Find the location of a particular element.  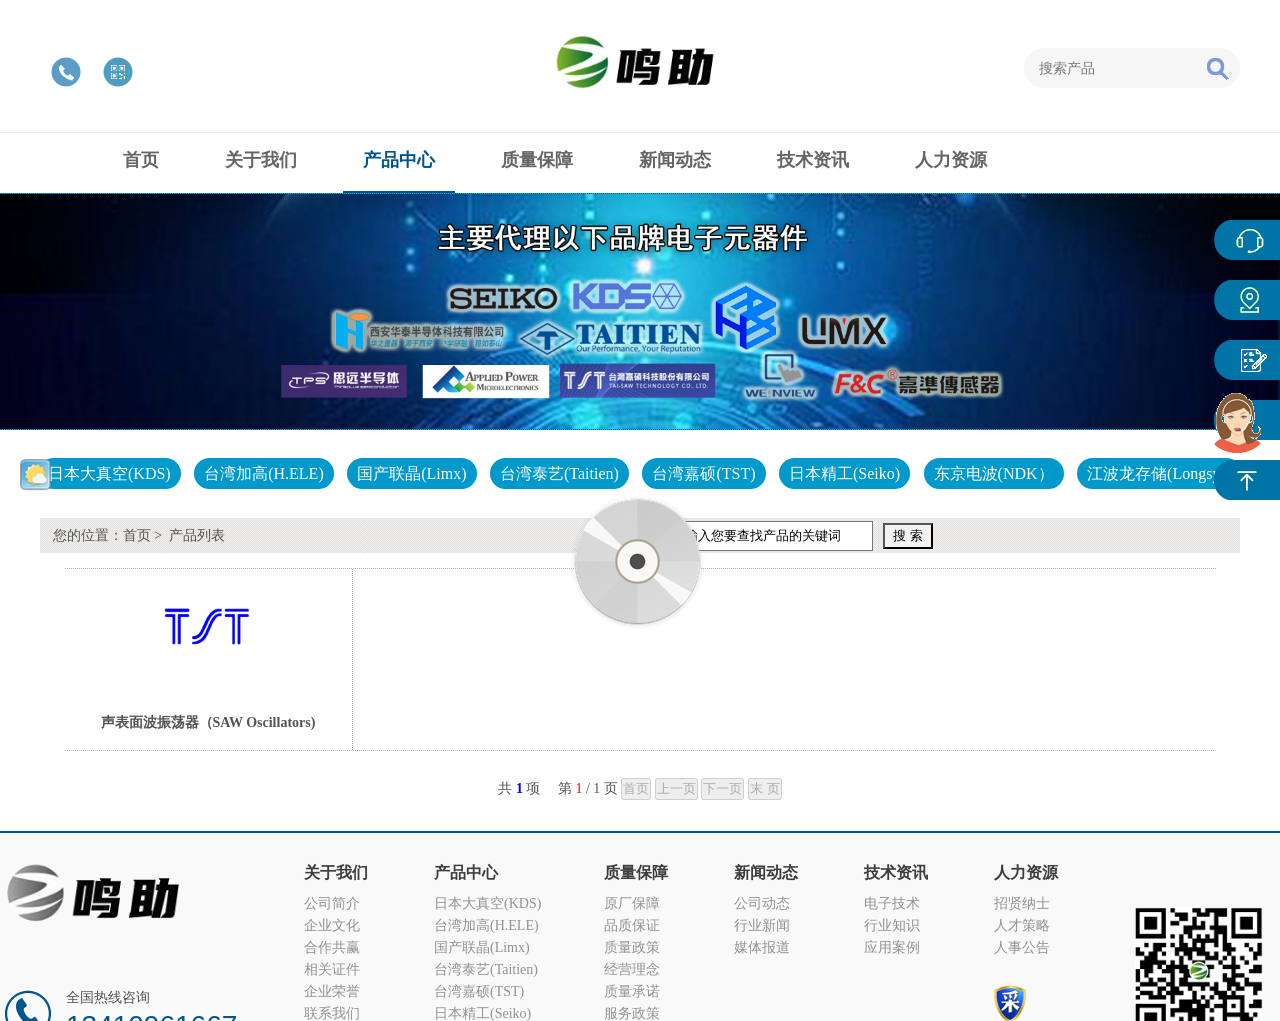

open the weather app is located at coordinates (35, 474).